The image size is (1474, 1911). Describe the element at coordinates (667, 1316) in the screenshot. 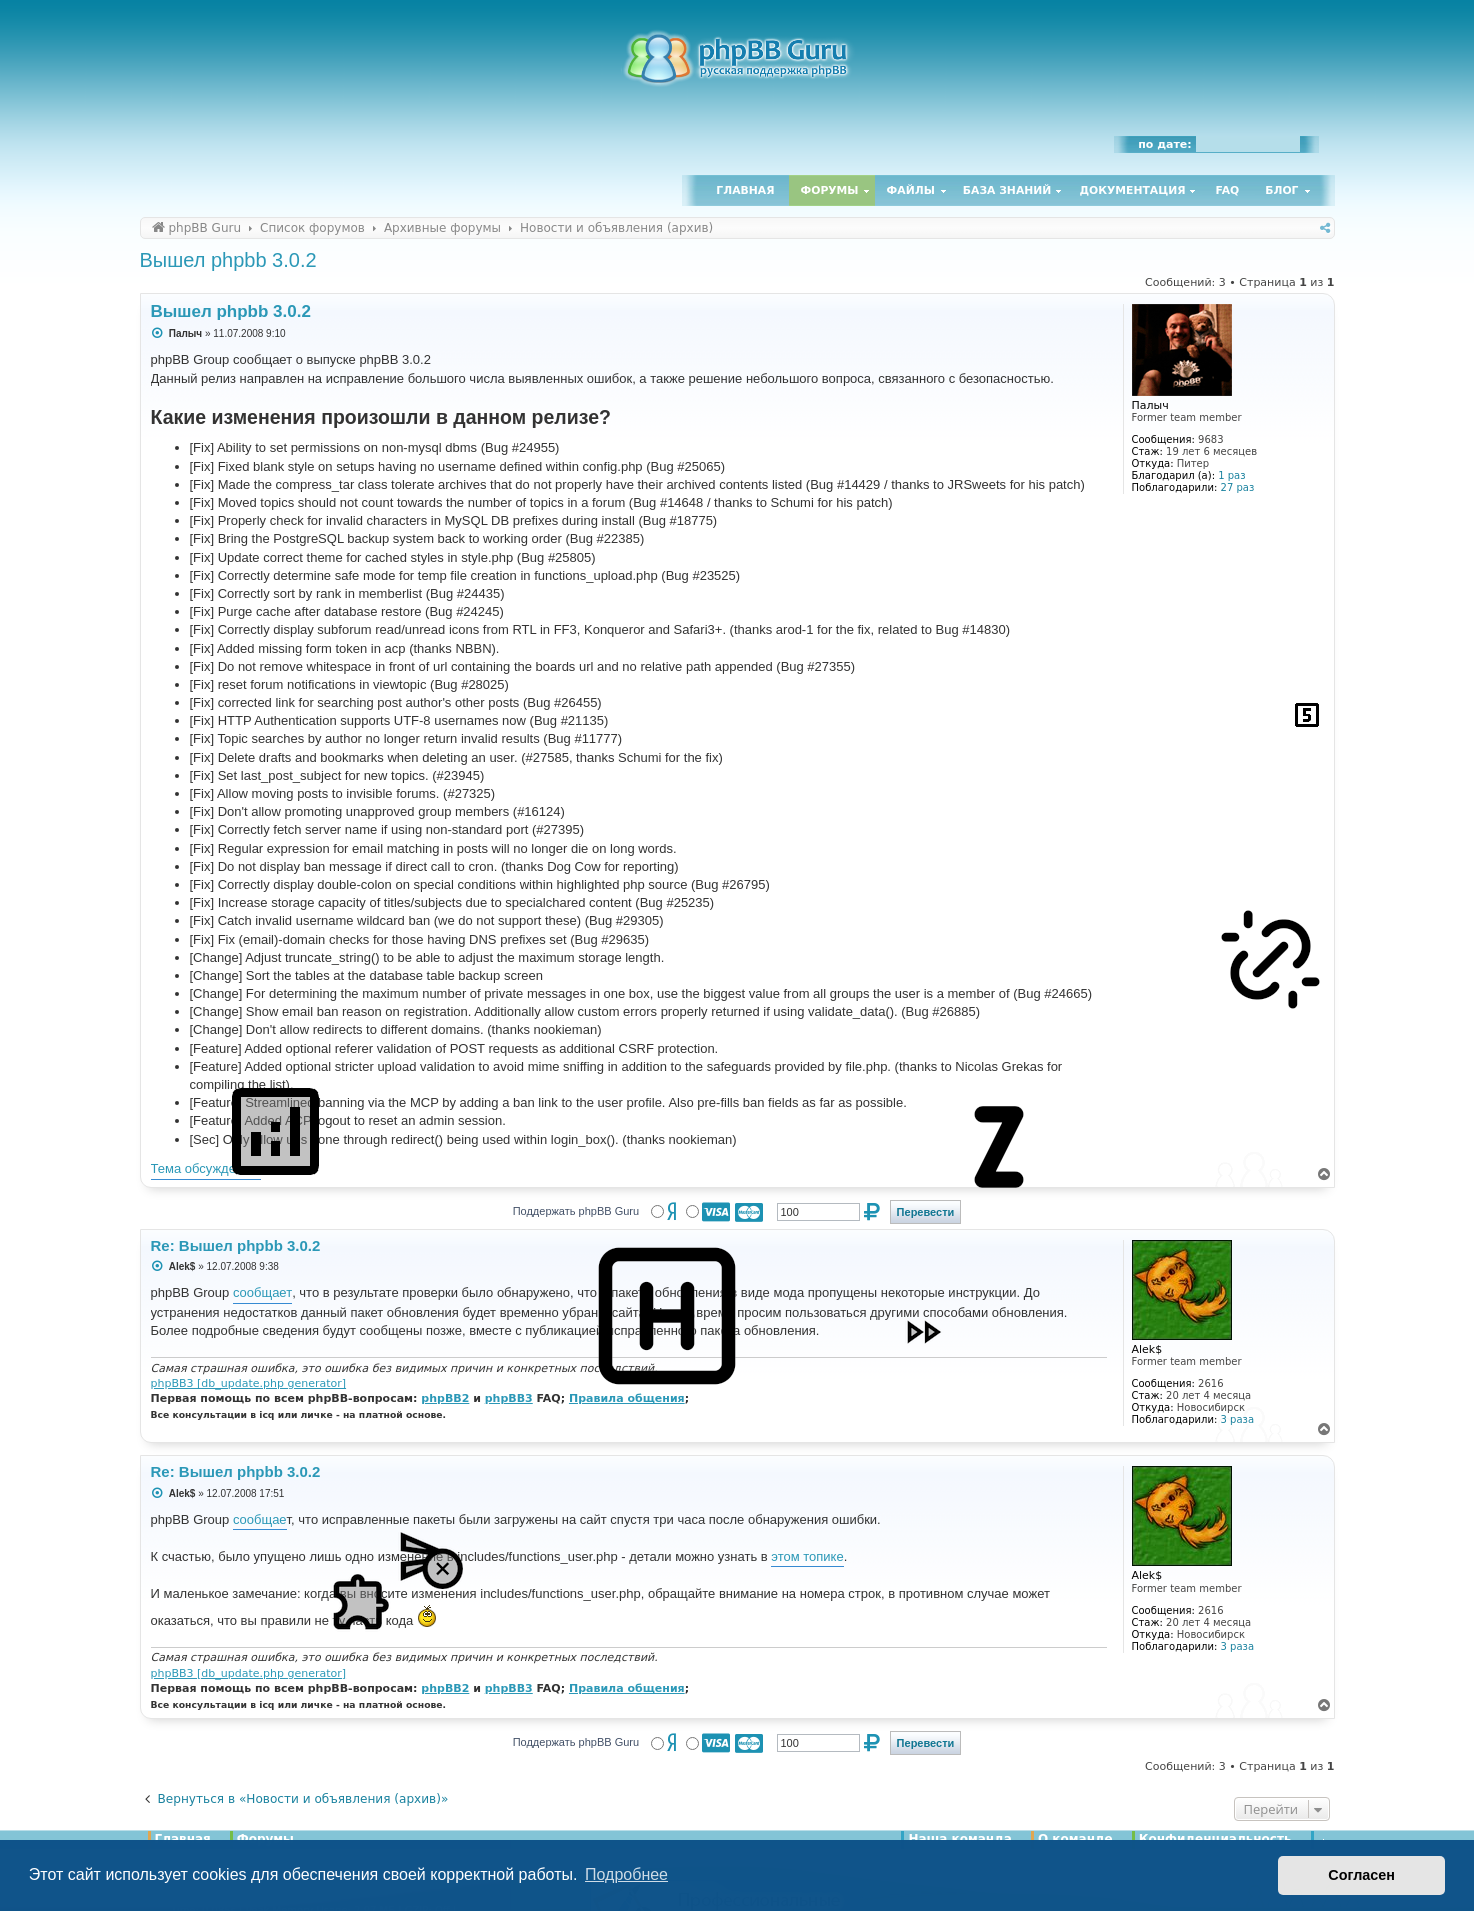

I see `indicates a helicopter landing zone or helipad` at that location.